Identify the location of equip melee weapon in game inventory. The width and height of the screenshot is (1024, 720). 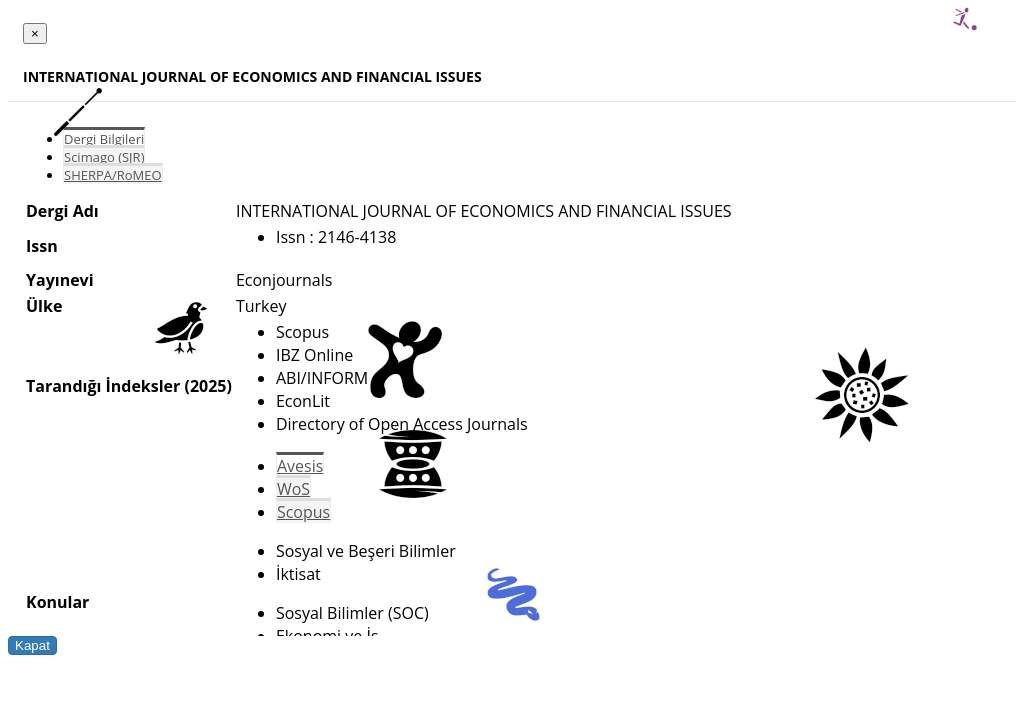
(78, 112).